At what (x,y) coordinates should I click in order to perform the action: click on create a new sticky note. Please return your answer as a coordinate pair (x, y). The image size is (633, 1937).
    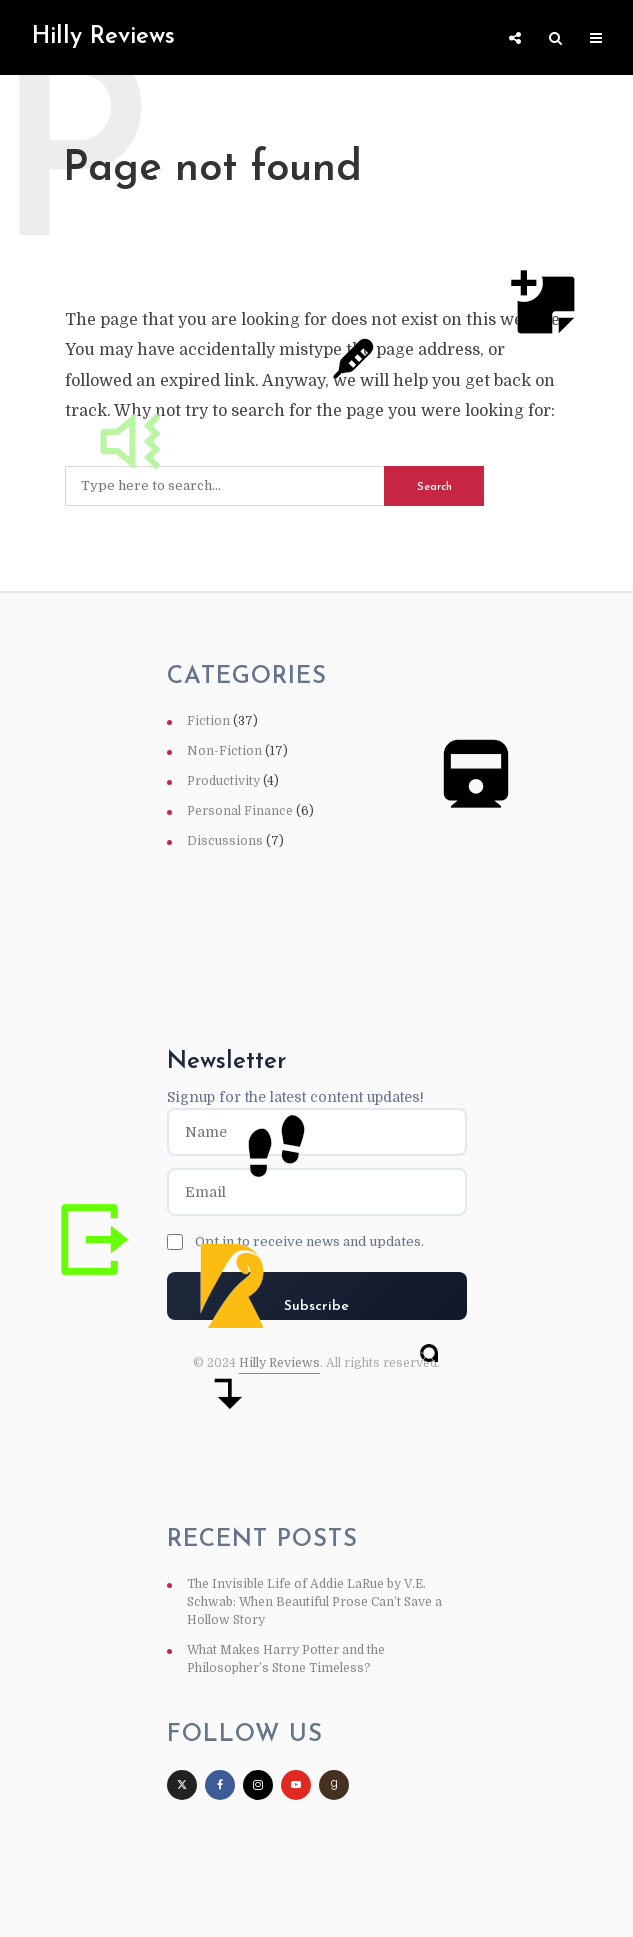
    Looking at the image, I should click on (546, 305).